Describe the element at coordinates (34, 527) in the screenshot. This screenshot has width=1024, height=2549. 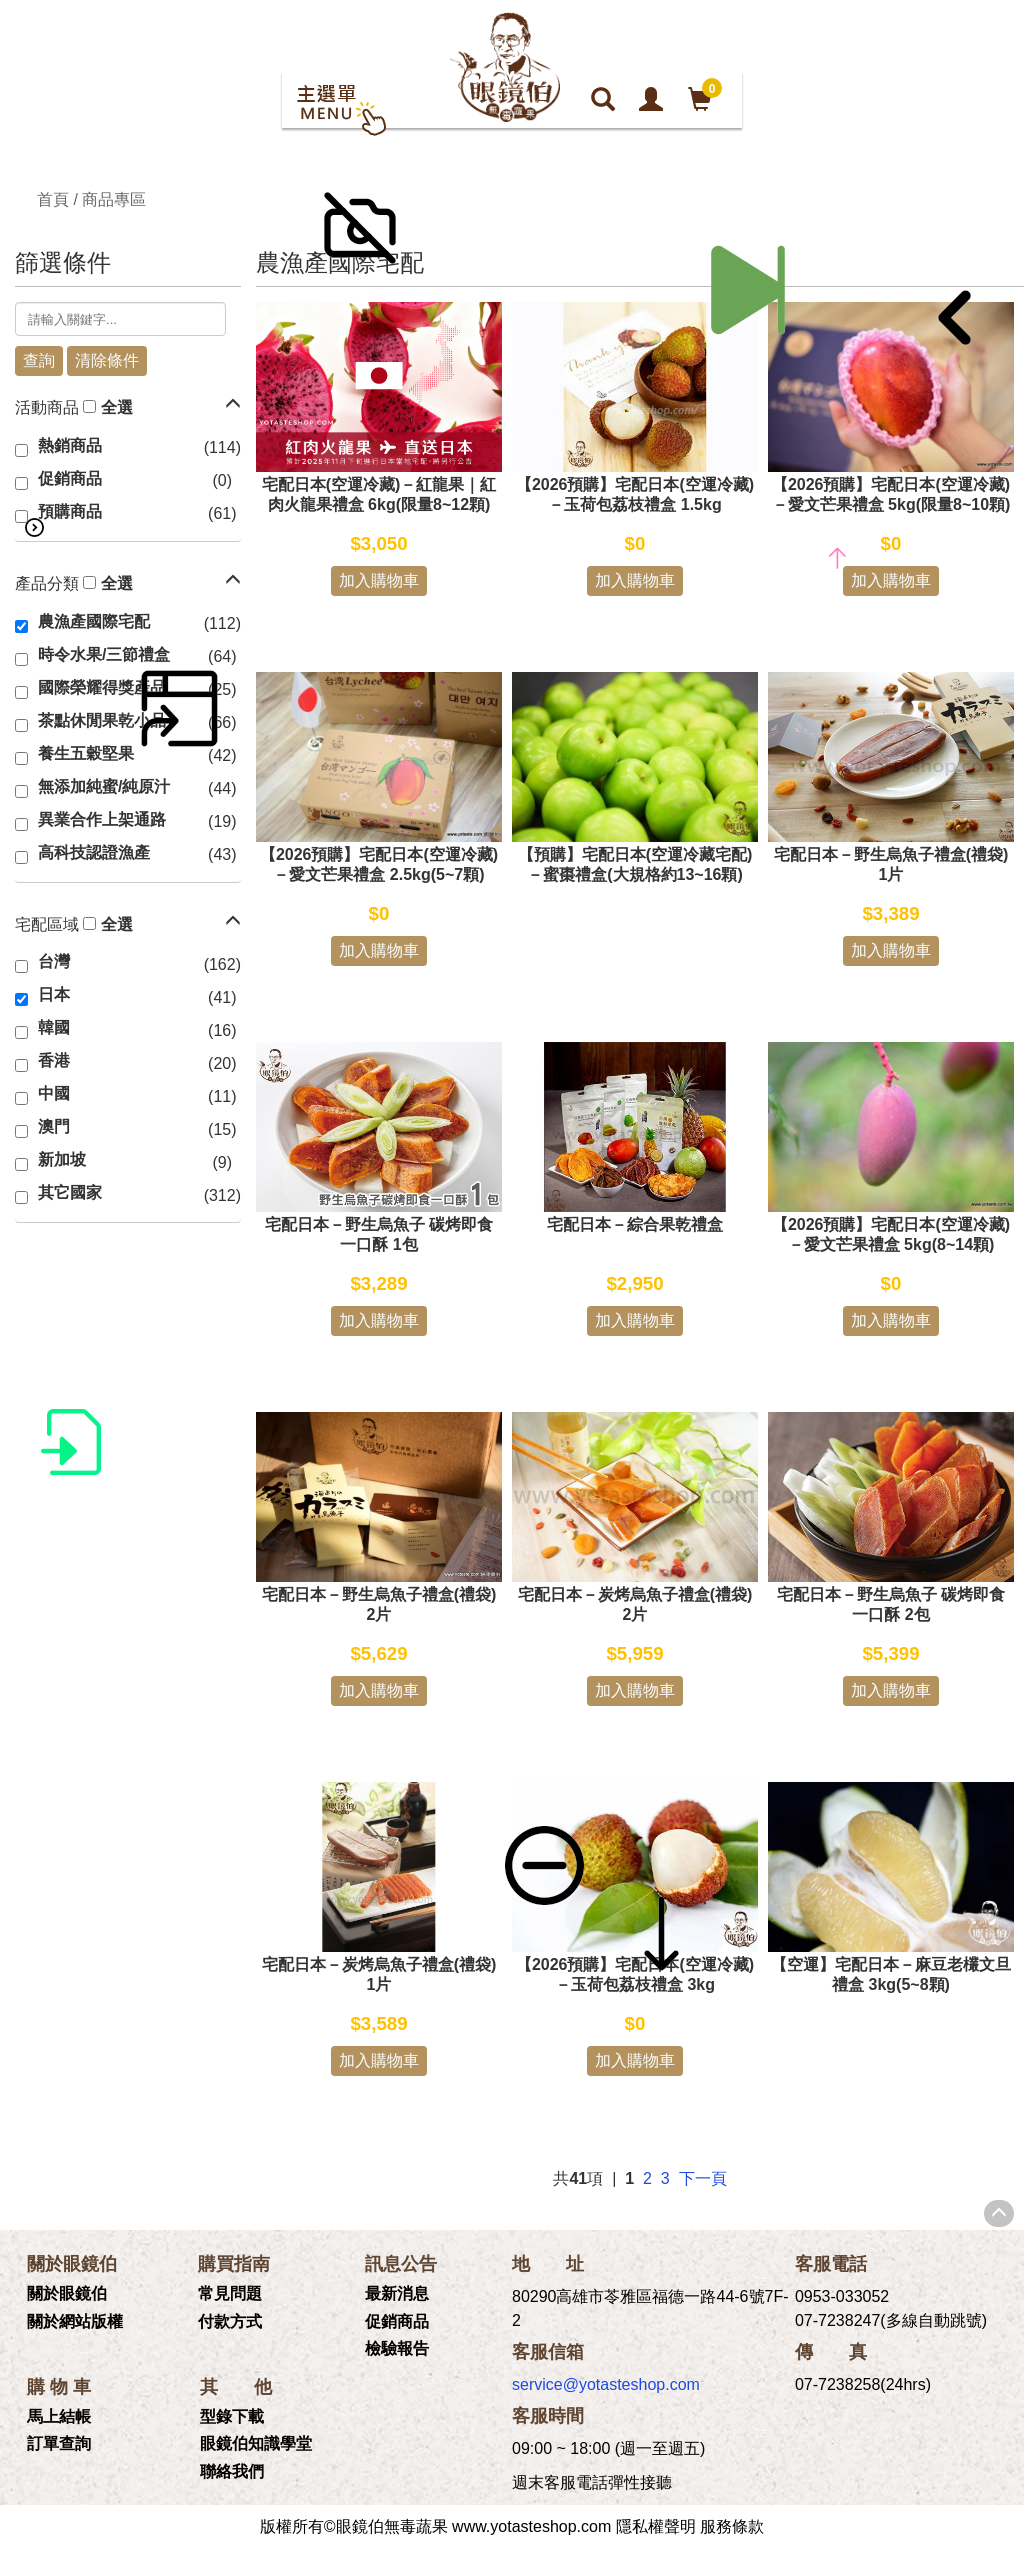
I see `go to next item or page` at that location.